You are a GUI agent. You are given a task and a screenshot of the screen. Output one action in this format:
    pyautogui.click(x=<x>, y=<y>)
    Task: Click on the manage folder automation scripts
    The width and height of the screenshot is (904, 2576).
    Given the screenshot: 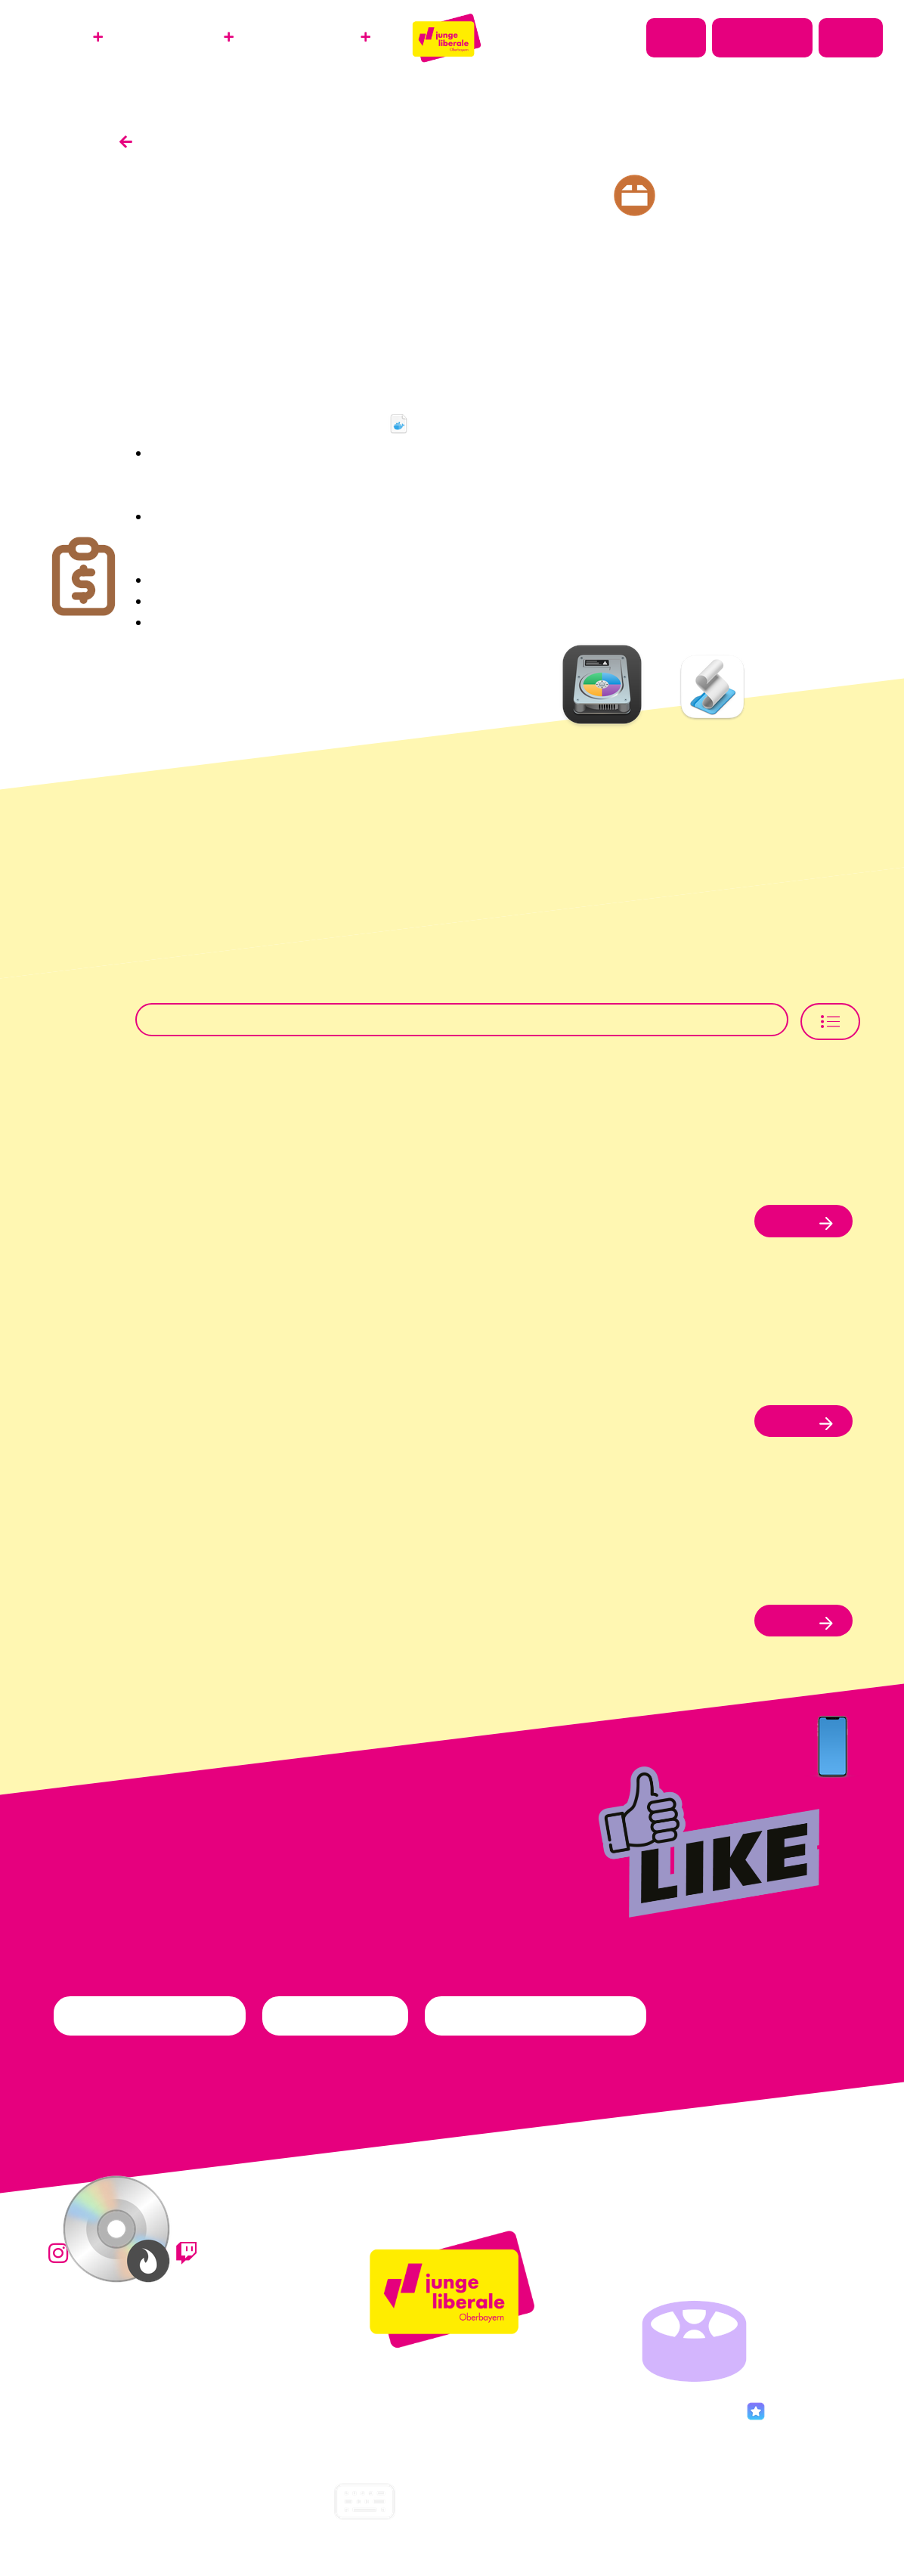 What is the action you would take?
    pyautogui.click(x=712, y=686)
    